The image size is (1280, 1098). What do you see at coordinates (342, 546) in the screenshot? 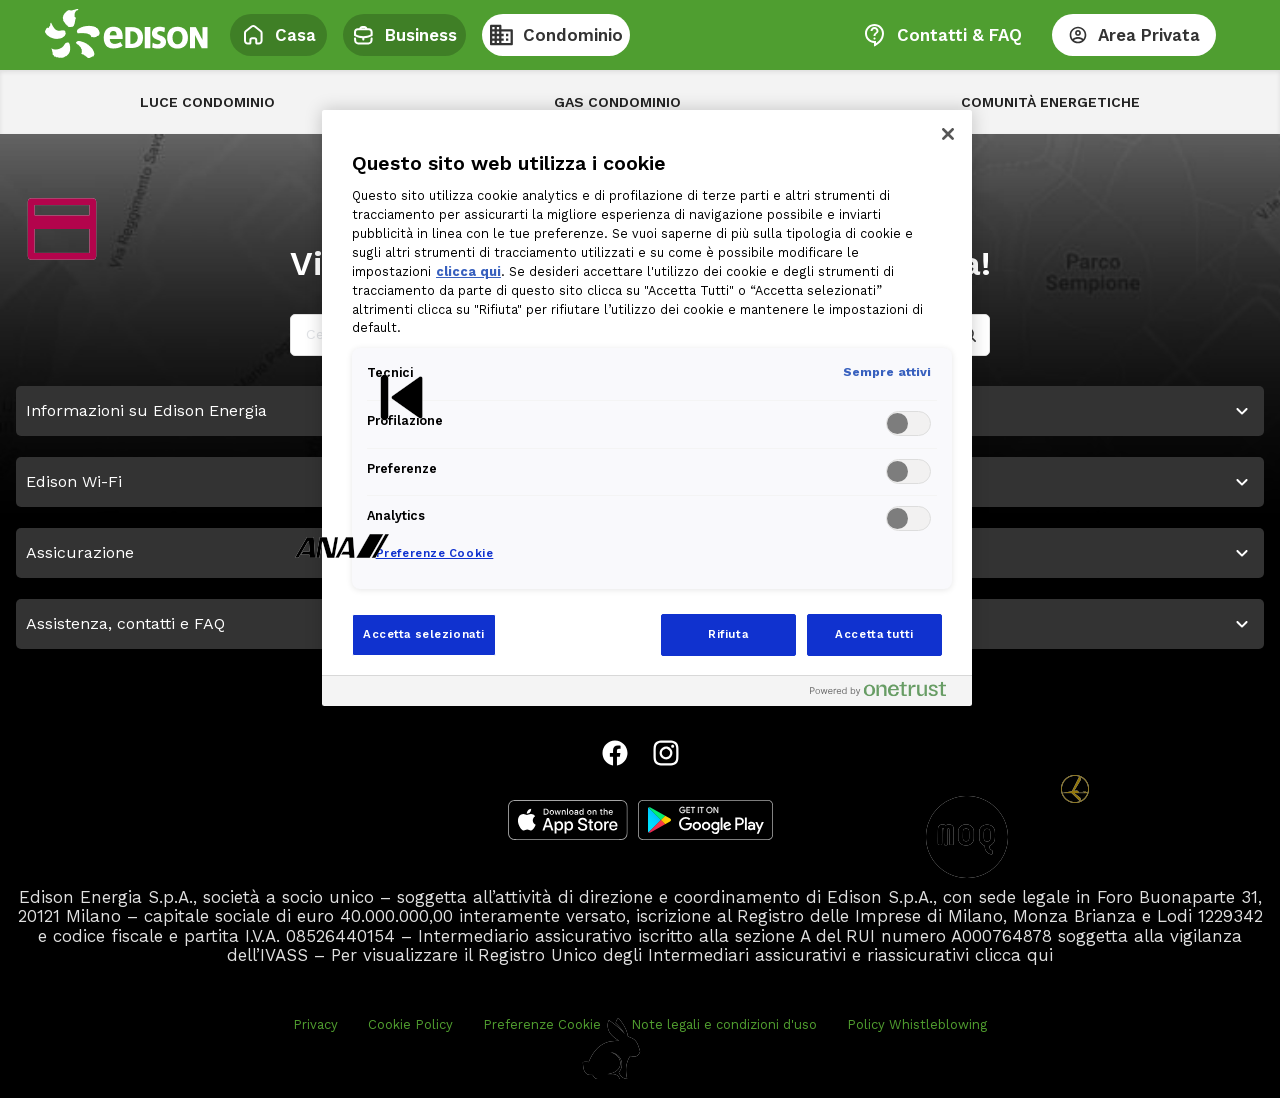
I see `ANA (All Nippon Airways) airline logo` at bounding box center [342, 546].